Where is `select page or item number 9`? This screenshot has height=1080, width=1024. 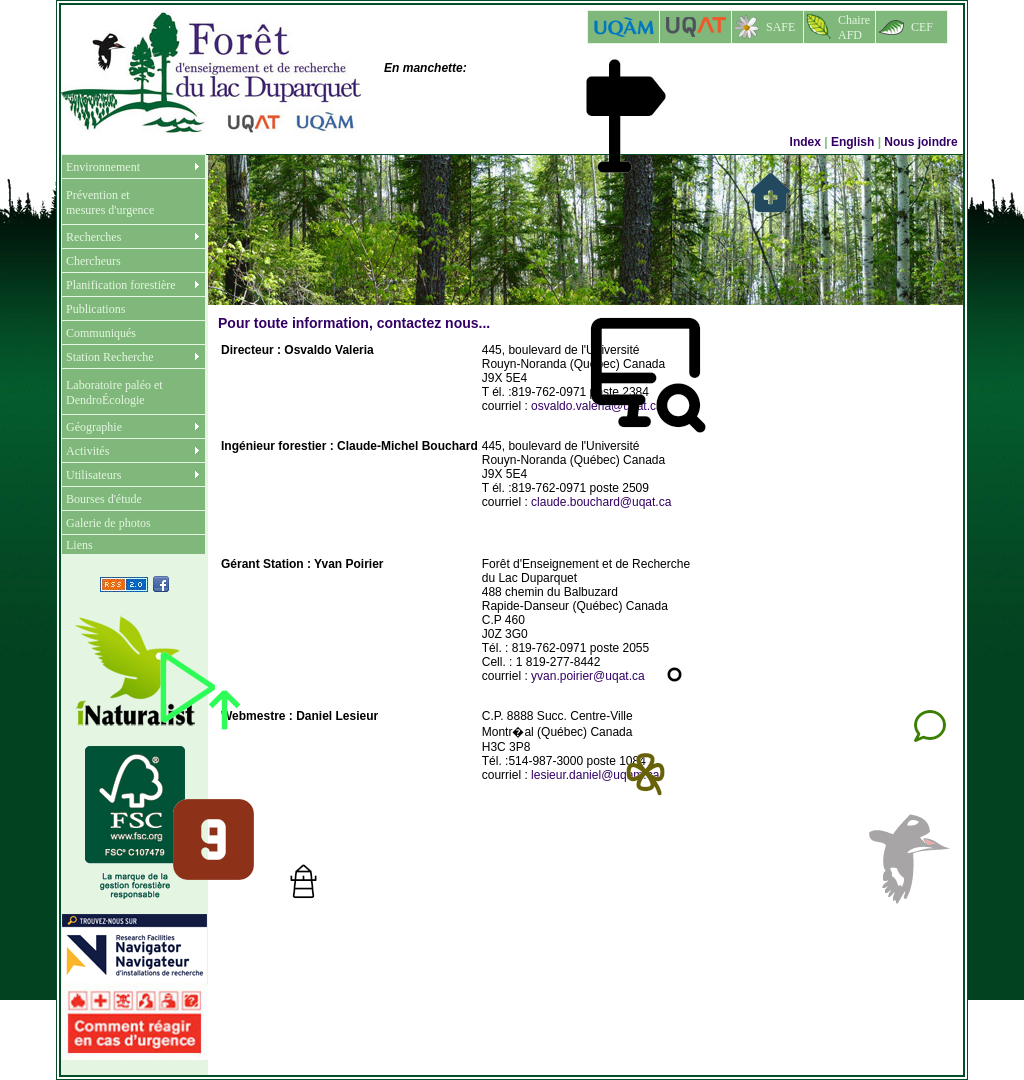
select page or item number 9 is located at coordinates (213, 839).